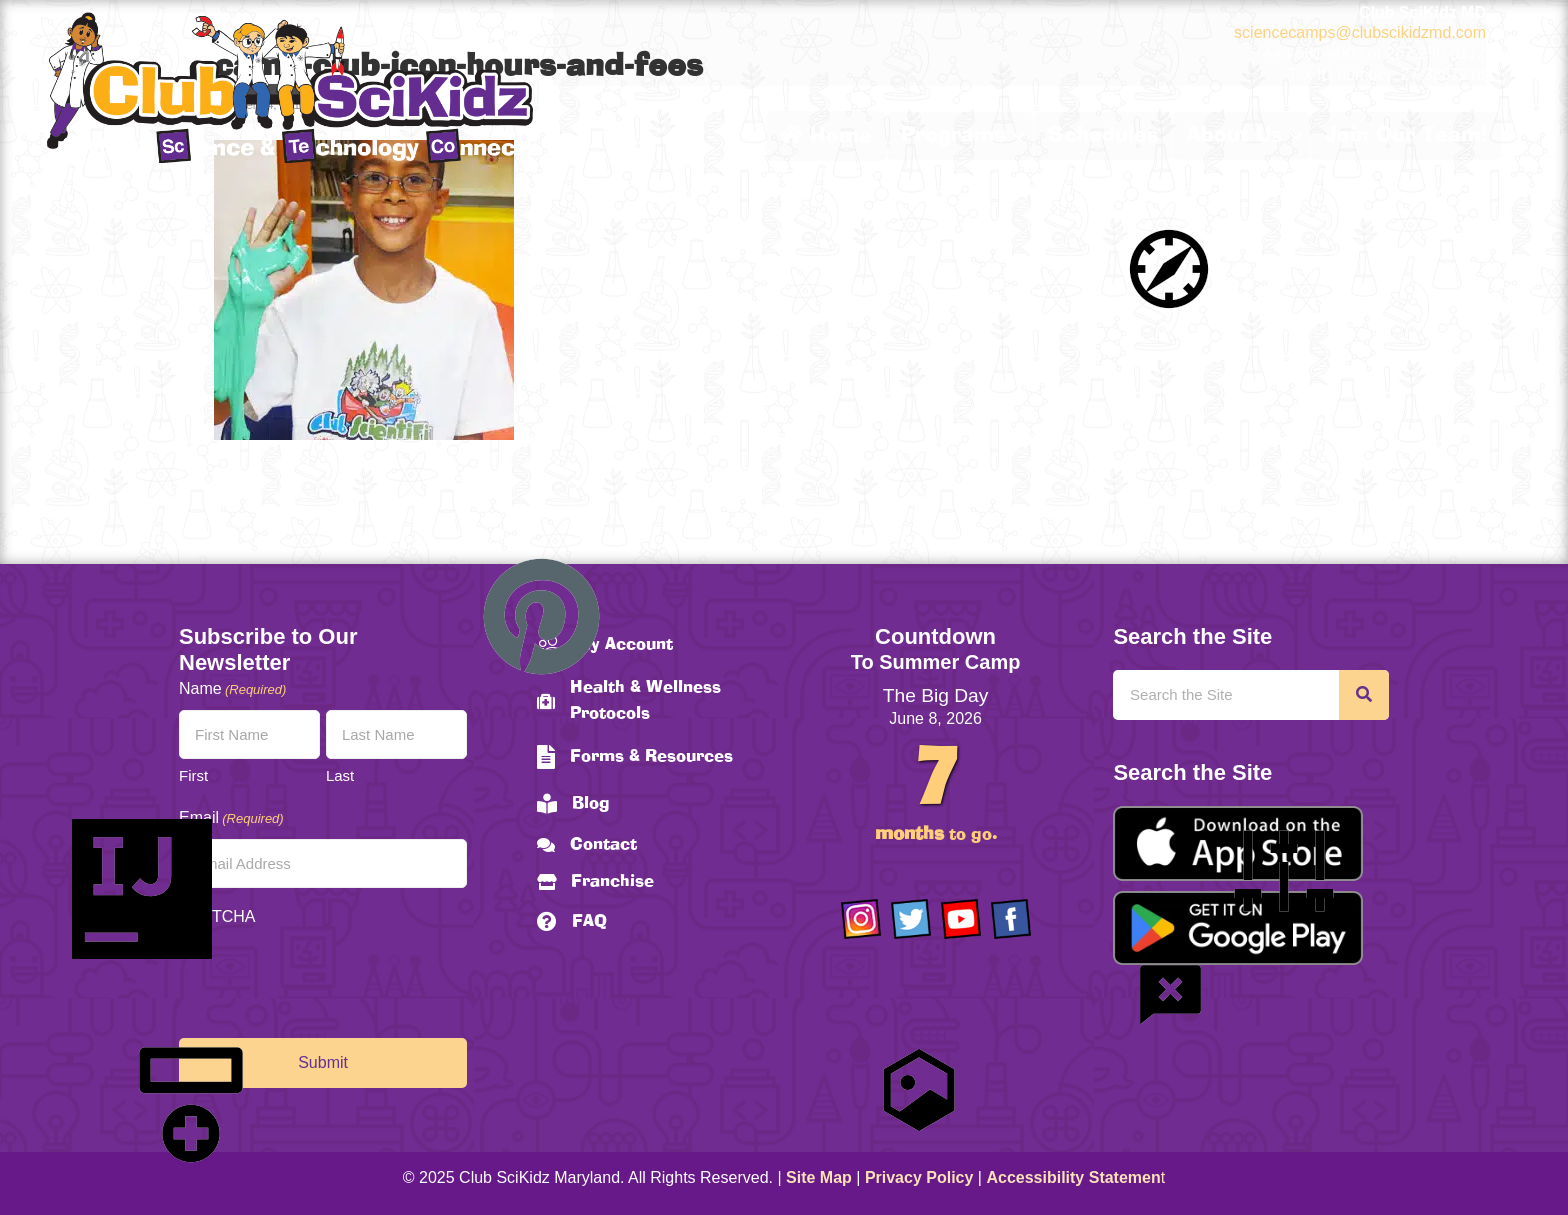  What do you see at coordinates (919, 1090) in the screenshot?
I see `view NFT collection or digital assets` at bounding box center [919, 1090].